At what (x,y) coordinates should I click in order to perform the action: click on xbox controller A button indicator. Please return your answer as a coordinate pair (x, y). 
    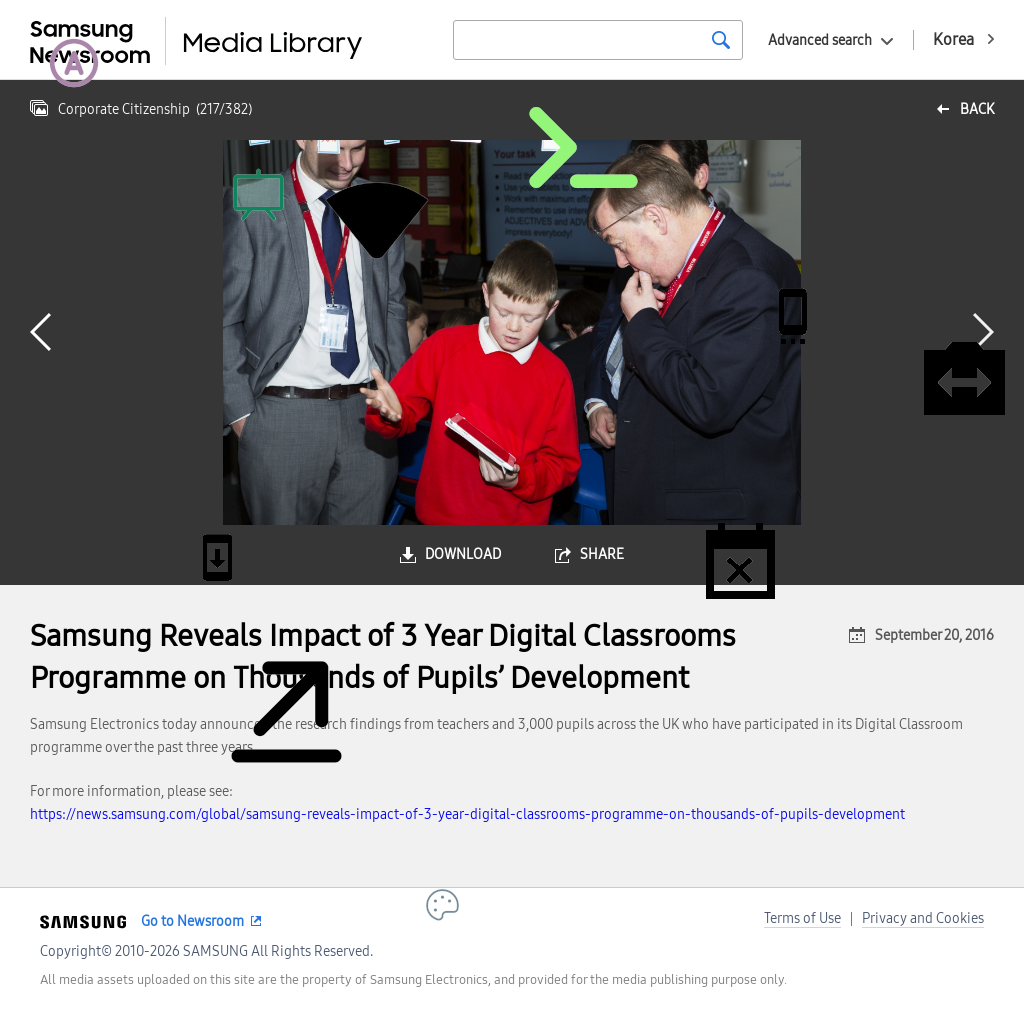
    Looking at the image, I should click on (74, 63).